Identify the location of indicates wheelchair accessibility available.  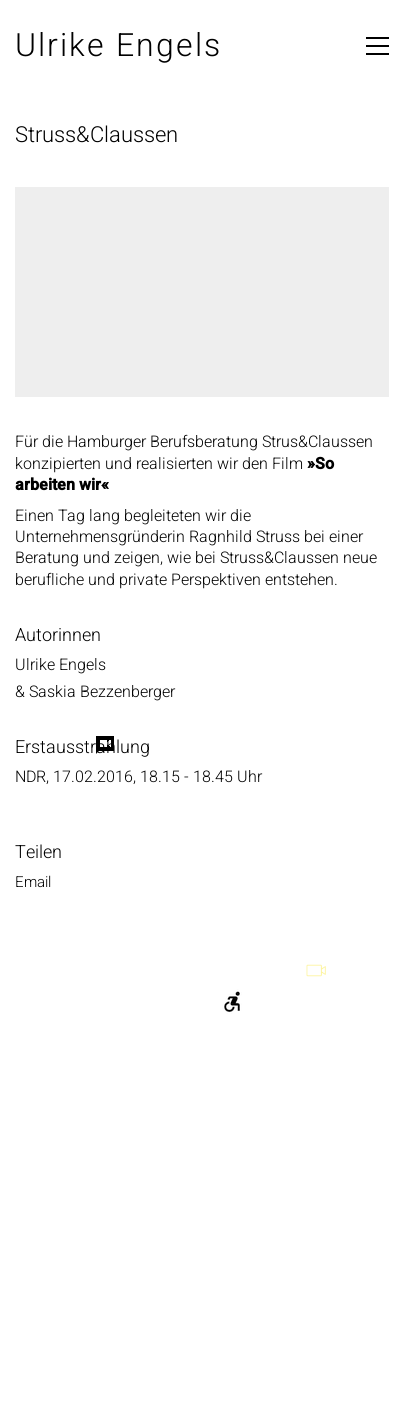
(231, 1001).